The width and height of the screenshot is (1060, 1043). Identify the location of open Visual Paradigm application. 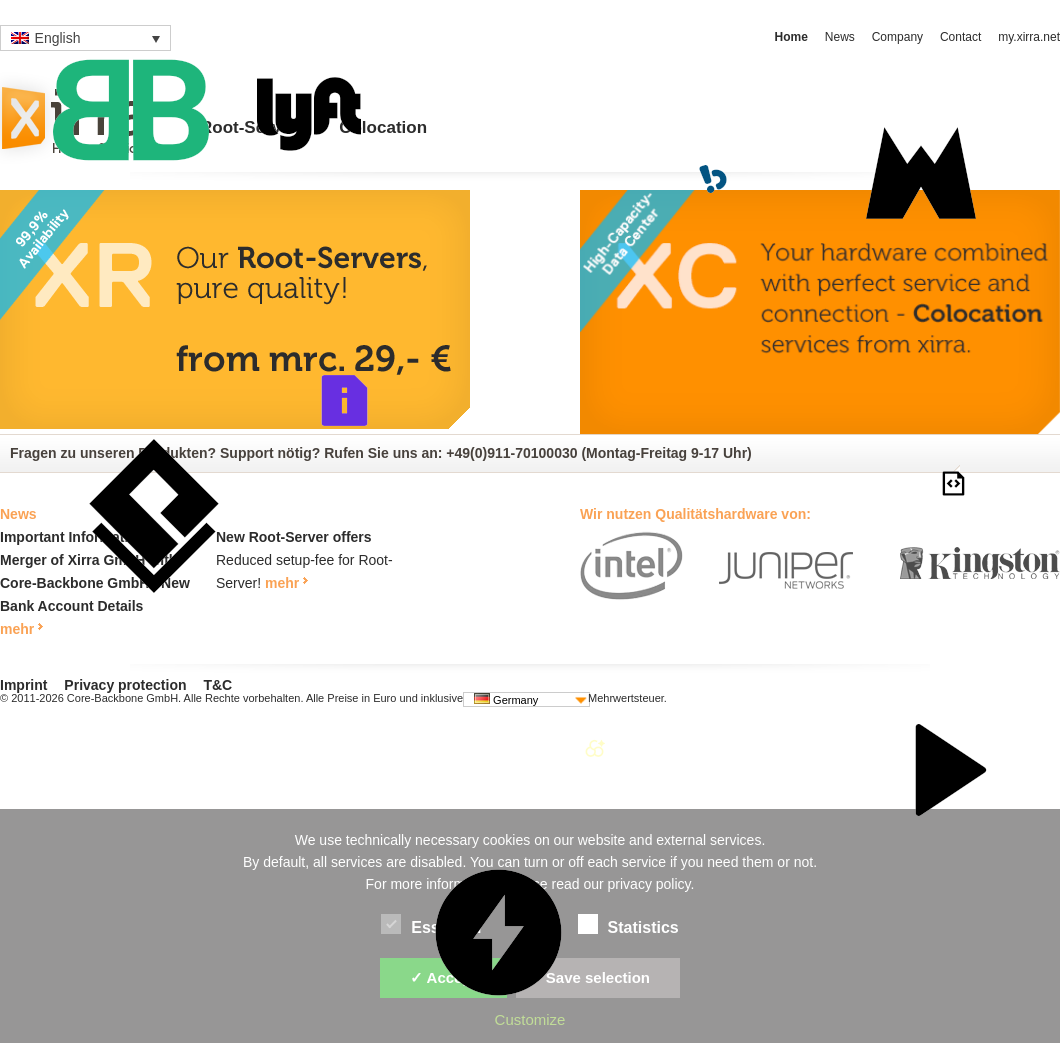
(154, 516).